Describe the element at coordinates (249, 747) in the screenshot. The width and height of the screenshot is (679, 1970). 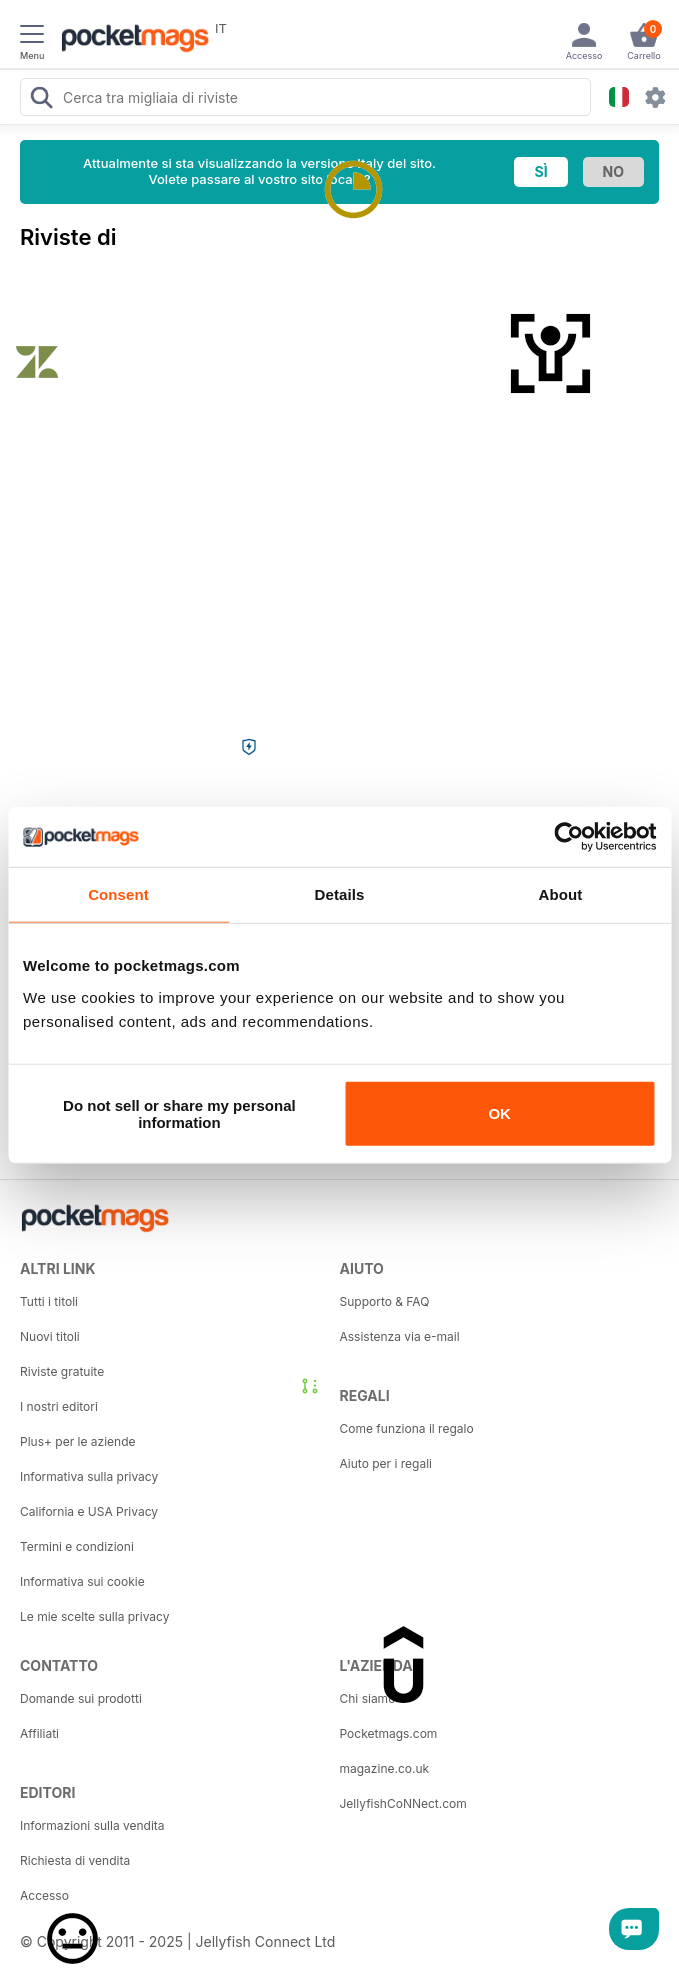
I see `enable fast security scan` at that location.